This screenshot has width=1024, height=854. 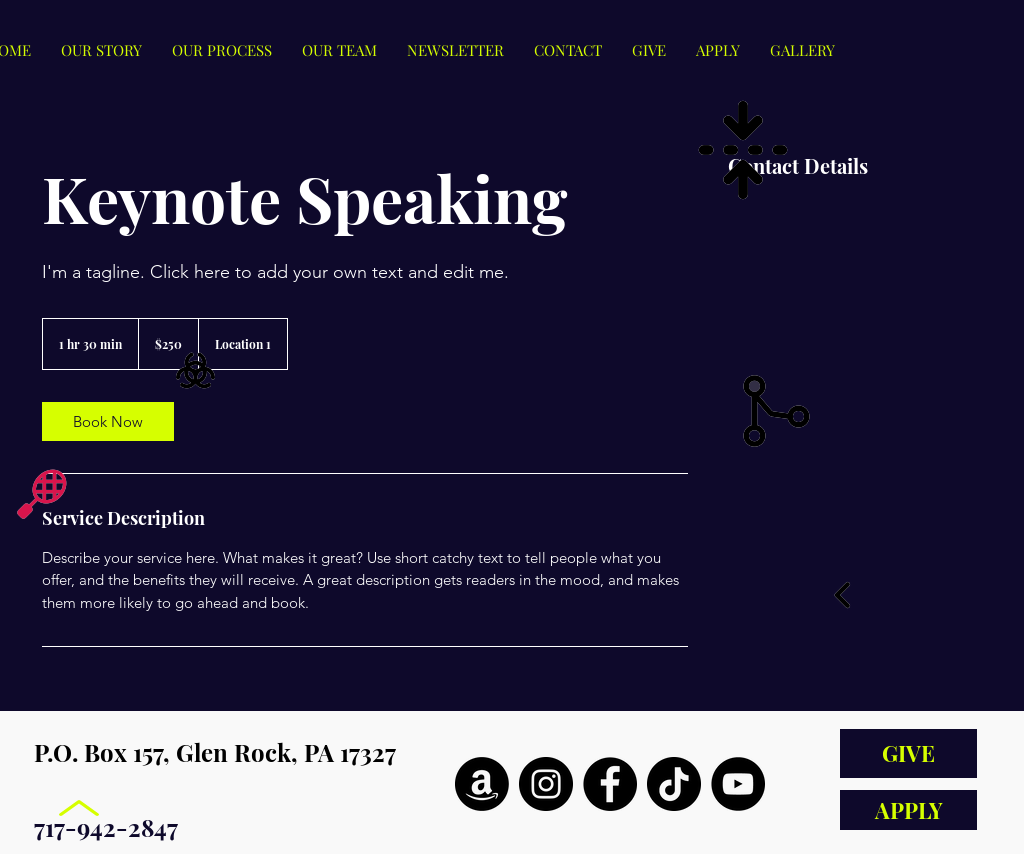 I want to click on access tennis or racquet sports features, so click(x=41, y=495).